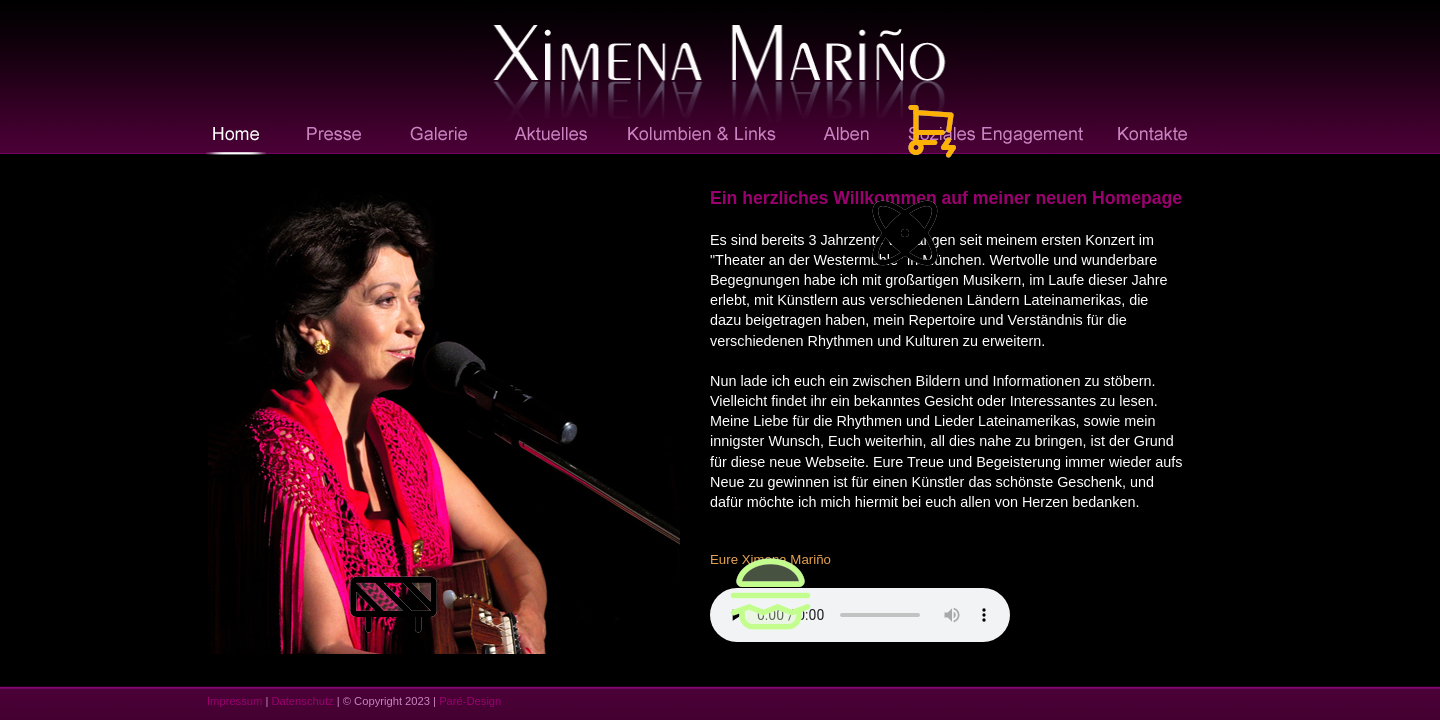 The image size is (1440, 720). Describe the element at coordinates (931, 130) in the screenshot. I see `quick checkout or express purchase` at that location.